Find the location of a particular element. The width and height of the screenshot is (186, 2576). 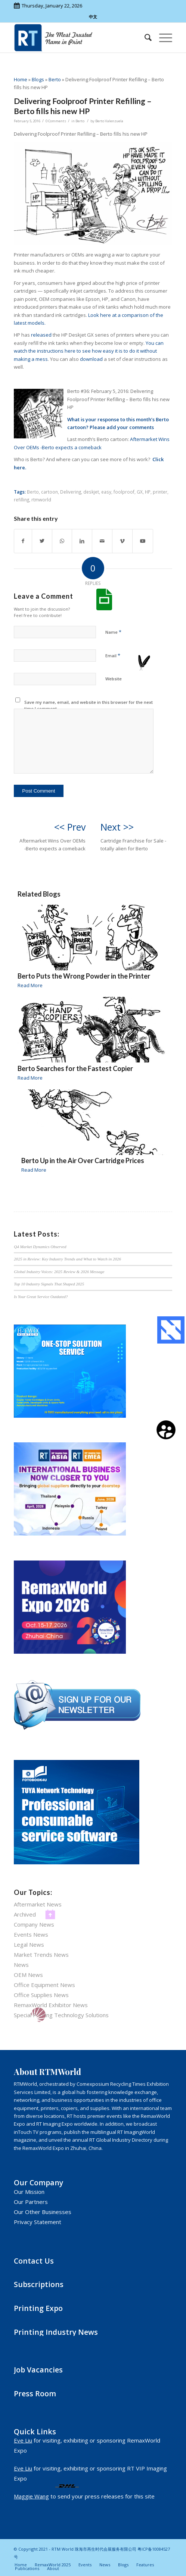

open Google Slides is located at coordinates (104, 599).